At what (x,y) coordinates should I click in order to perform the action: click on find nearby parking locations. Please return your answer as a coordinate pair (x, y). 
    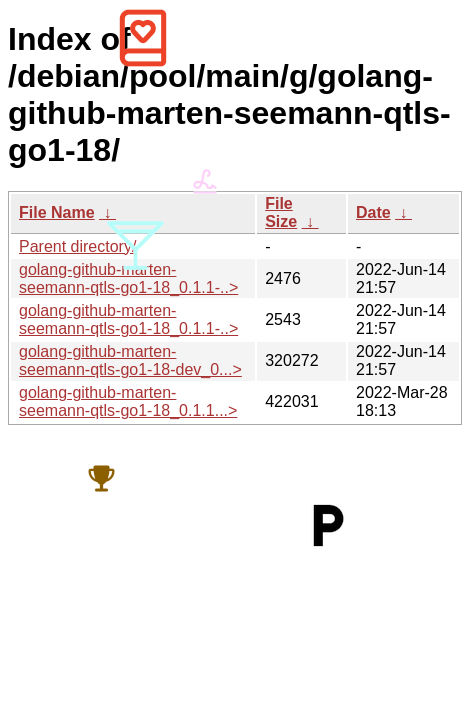
    Looking at the image, I should click on (327, 525).